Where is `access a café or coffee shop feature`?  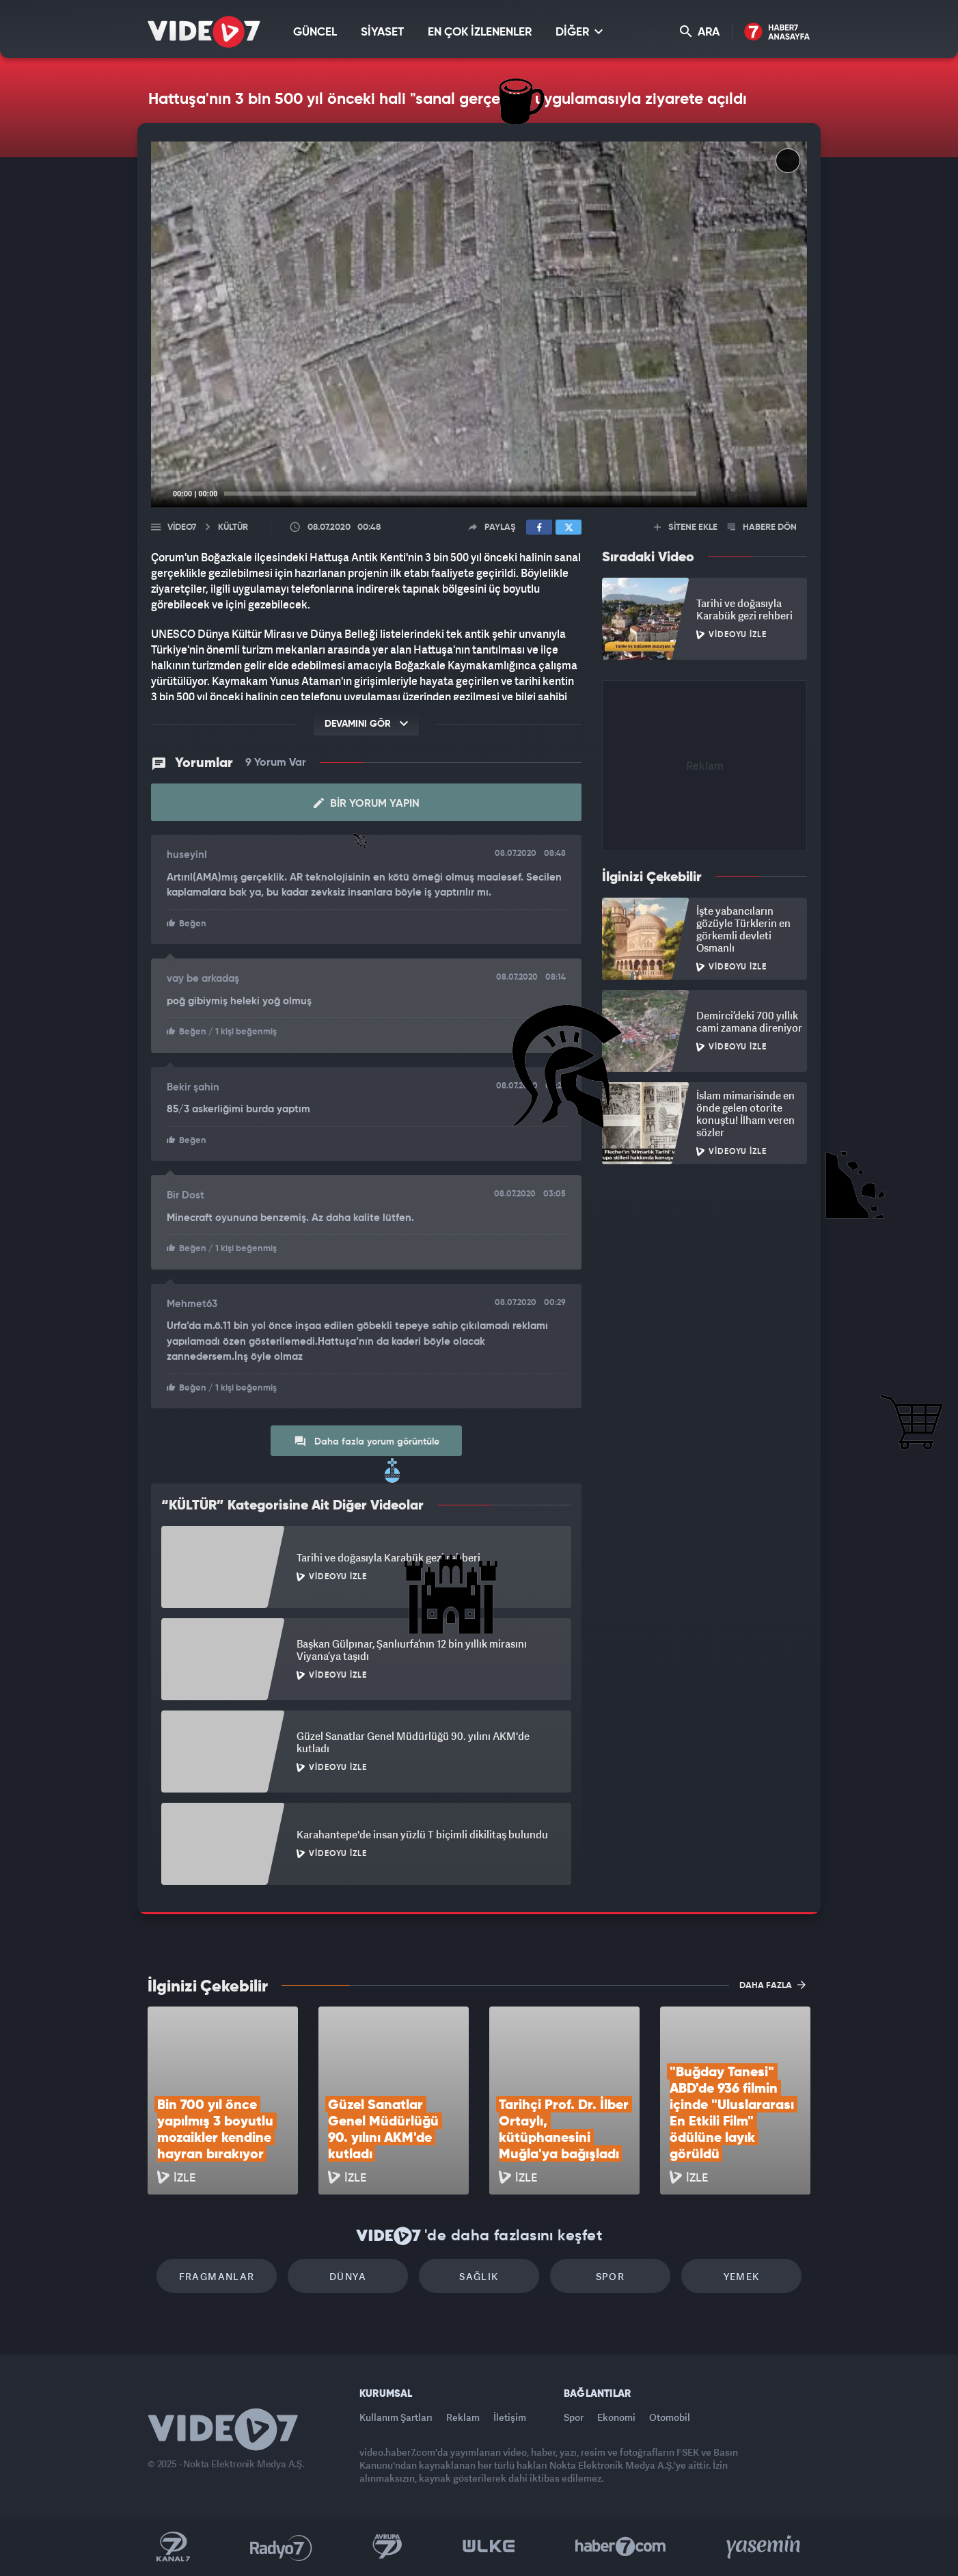
access a café or coffee shop feature is located at coordinates (519, 100).